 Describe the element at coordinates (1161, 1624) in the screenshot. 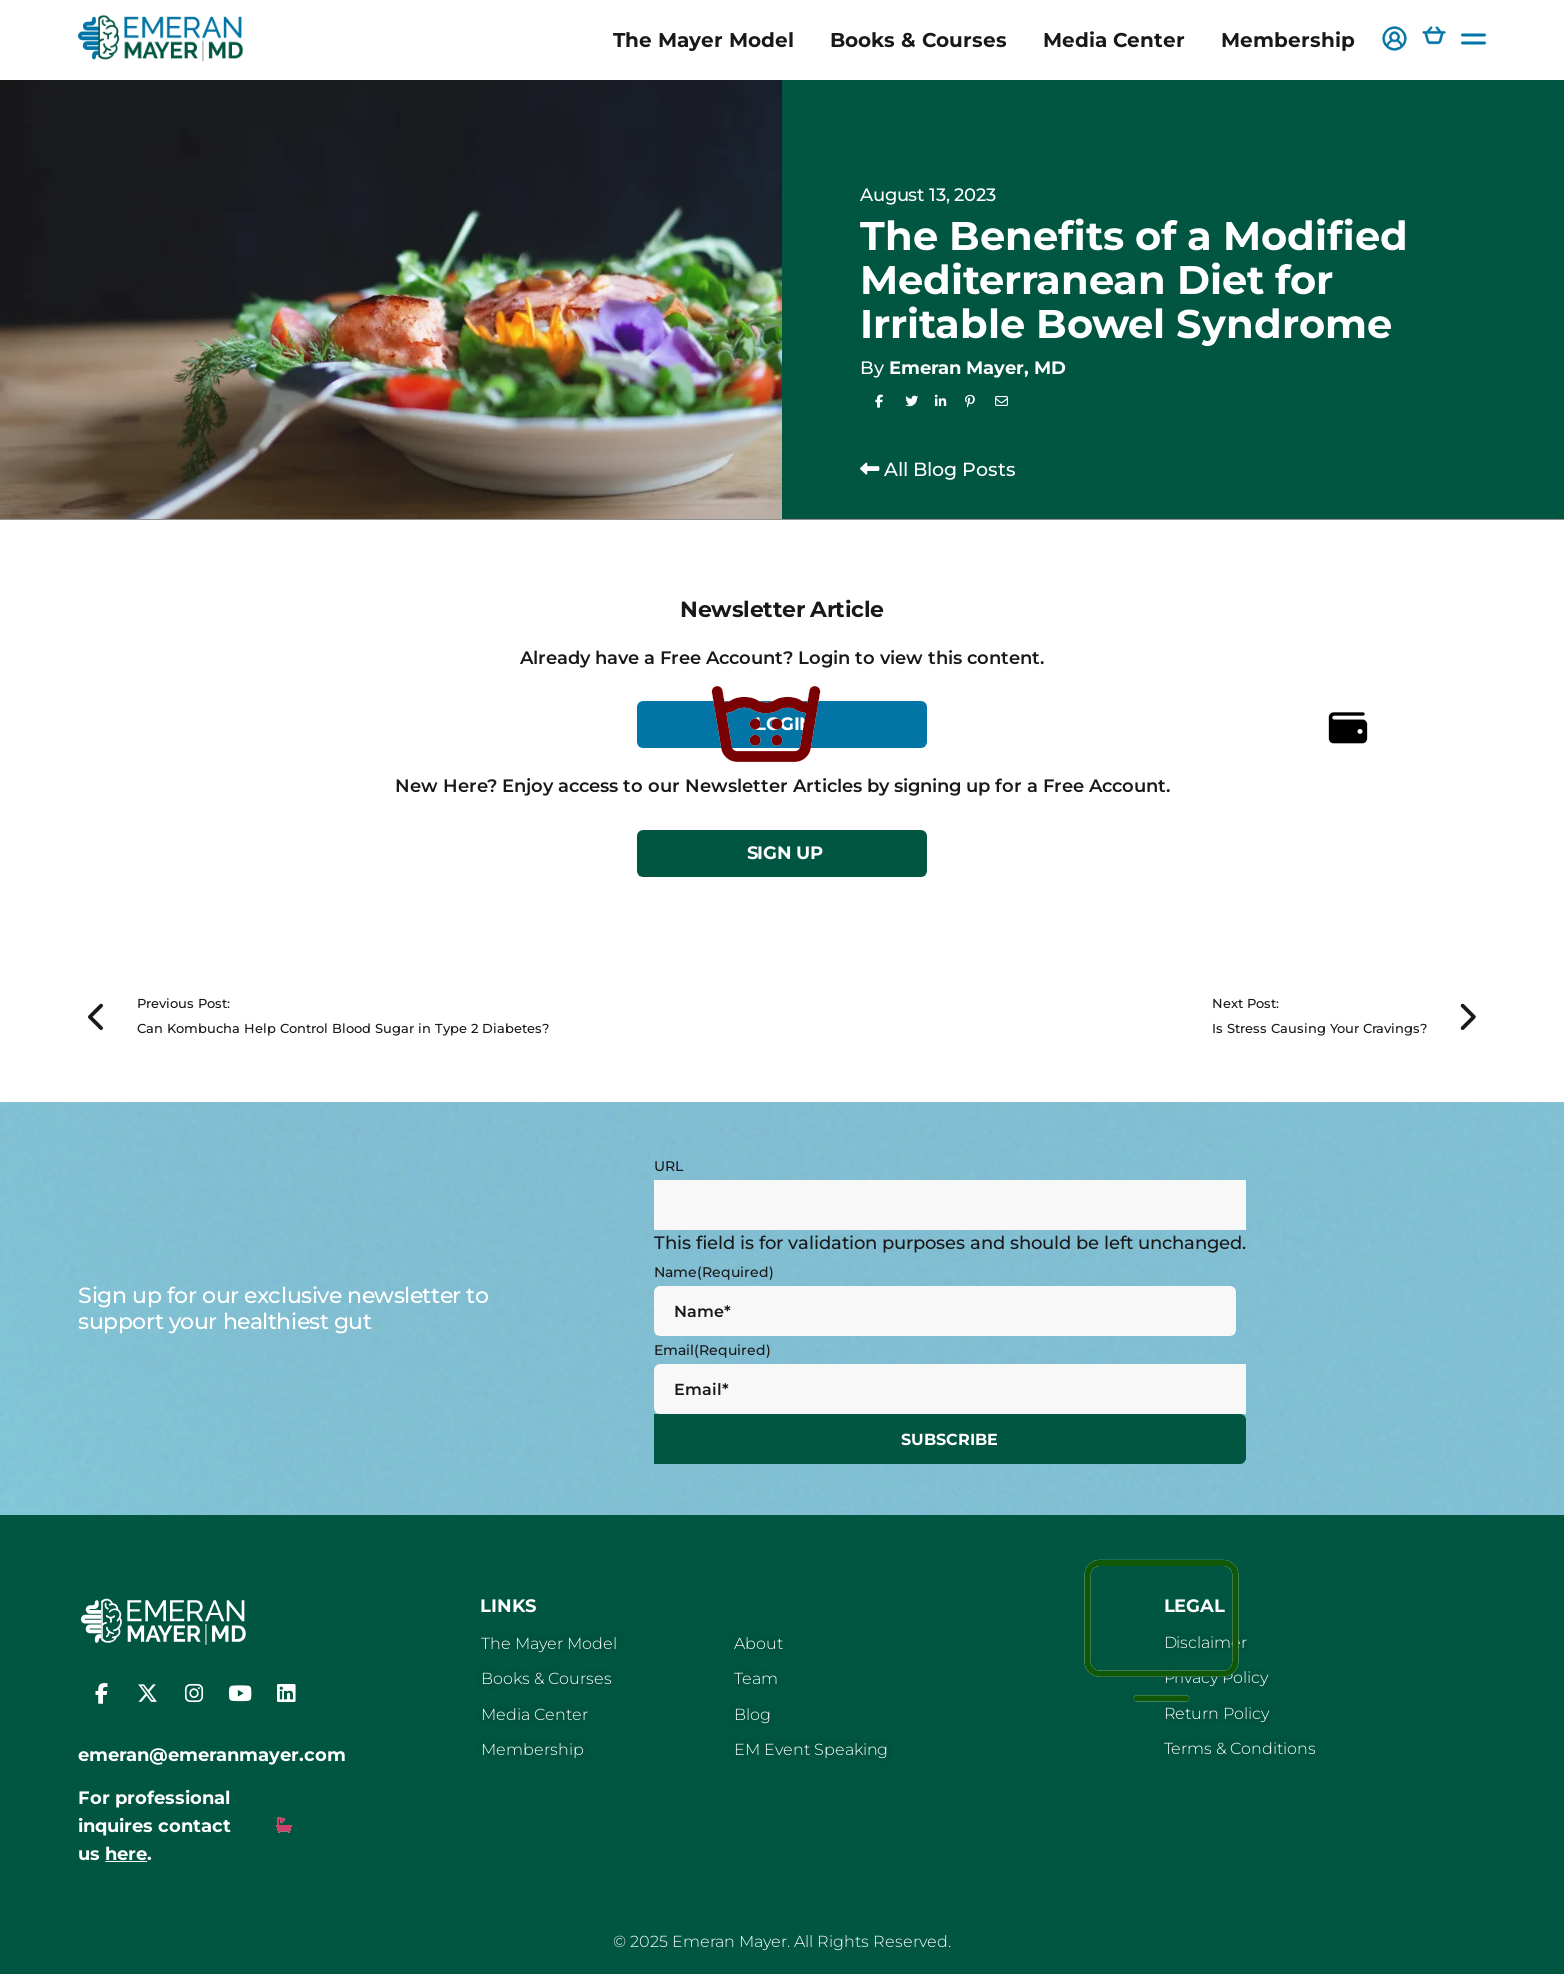

I see `view display settings` at that location.